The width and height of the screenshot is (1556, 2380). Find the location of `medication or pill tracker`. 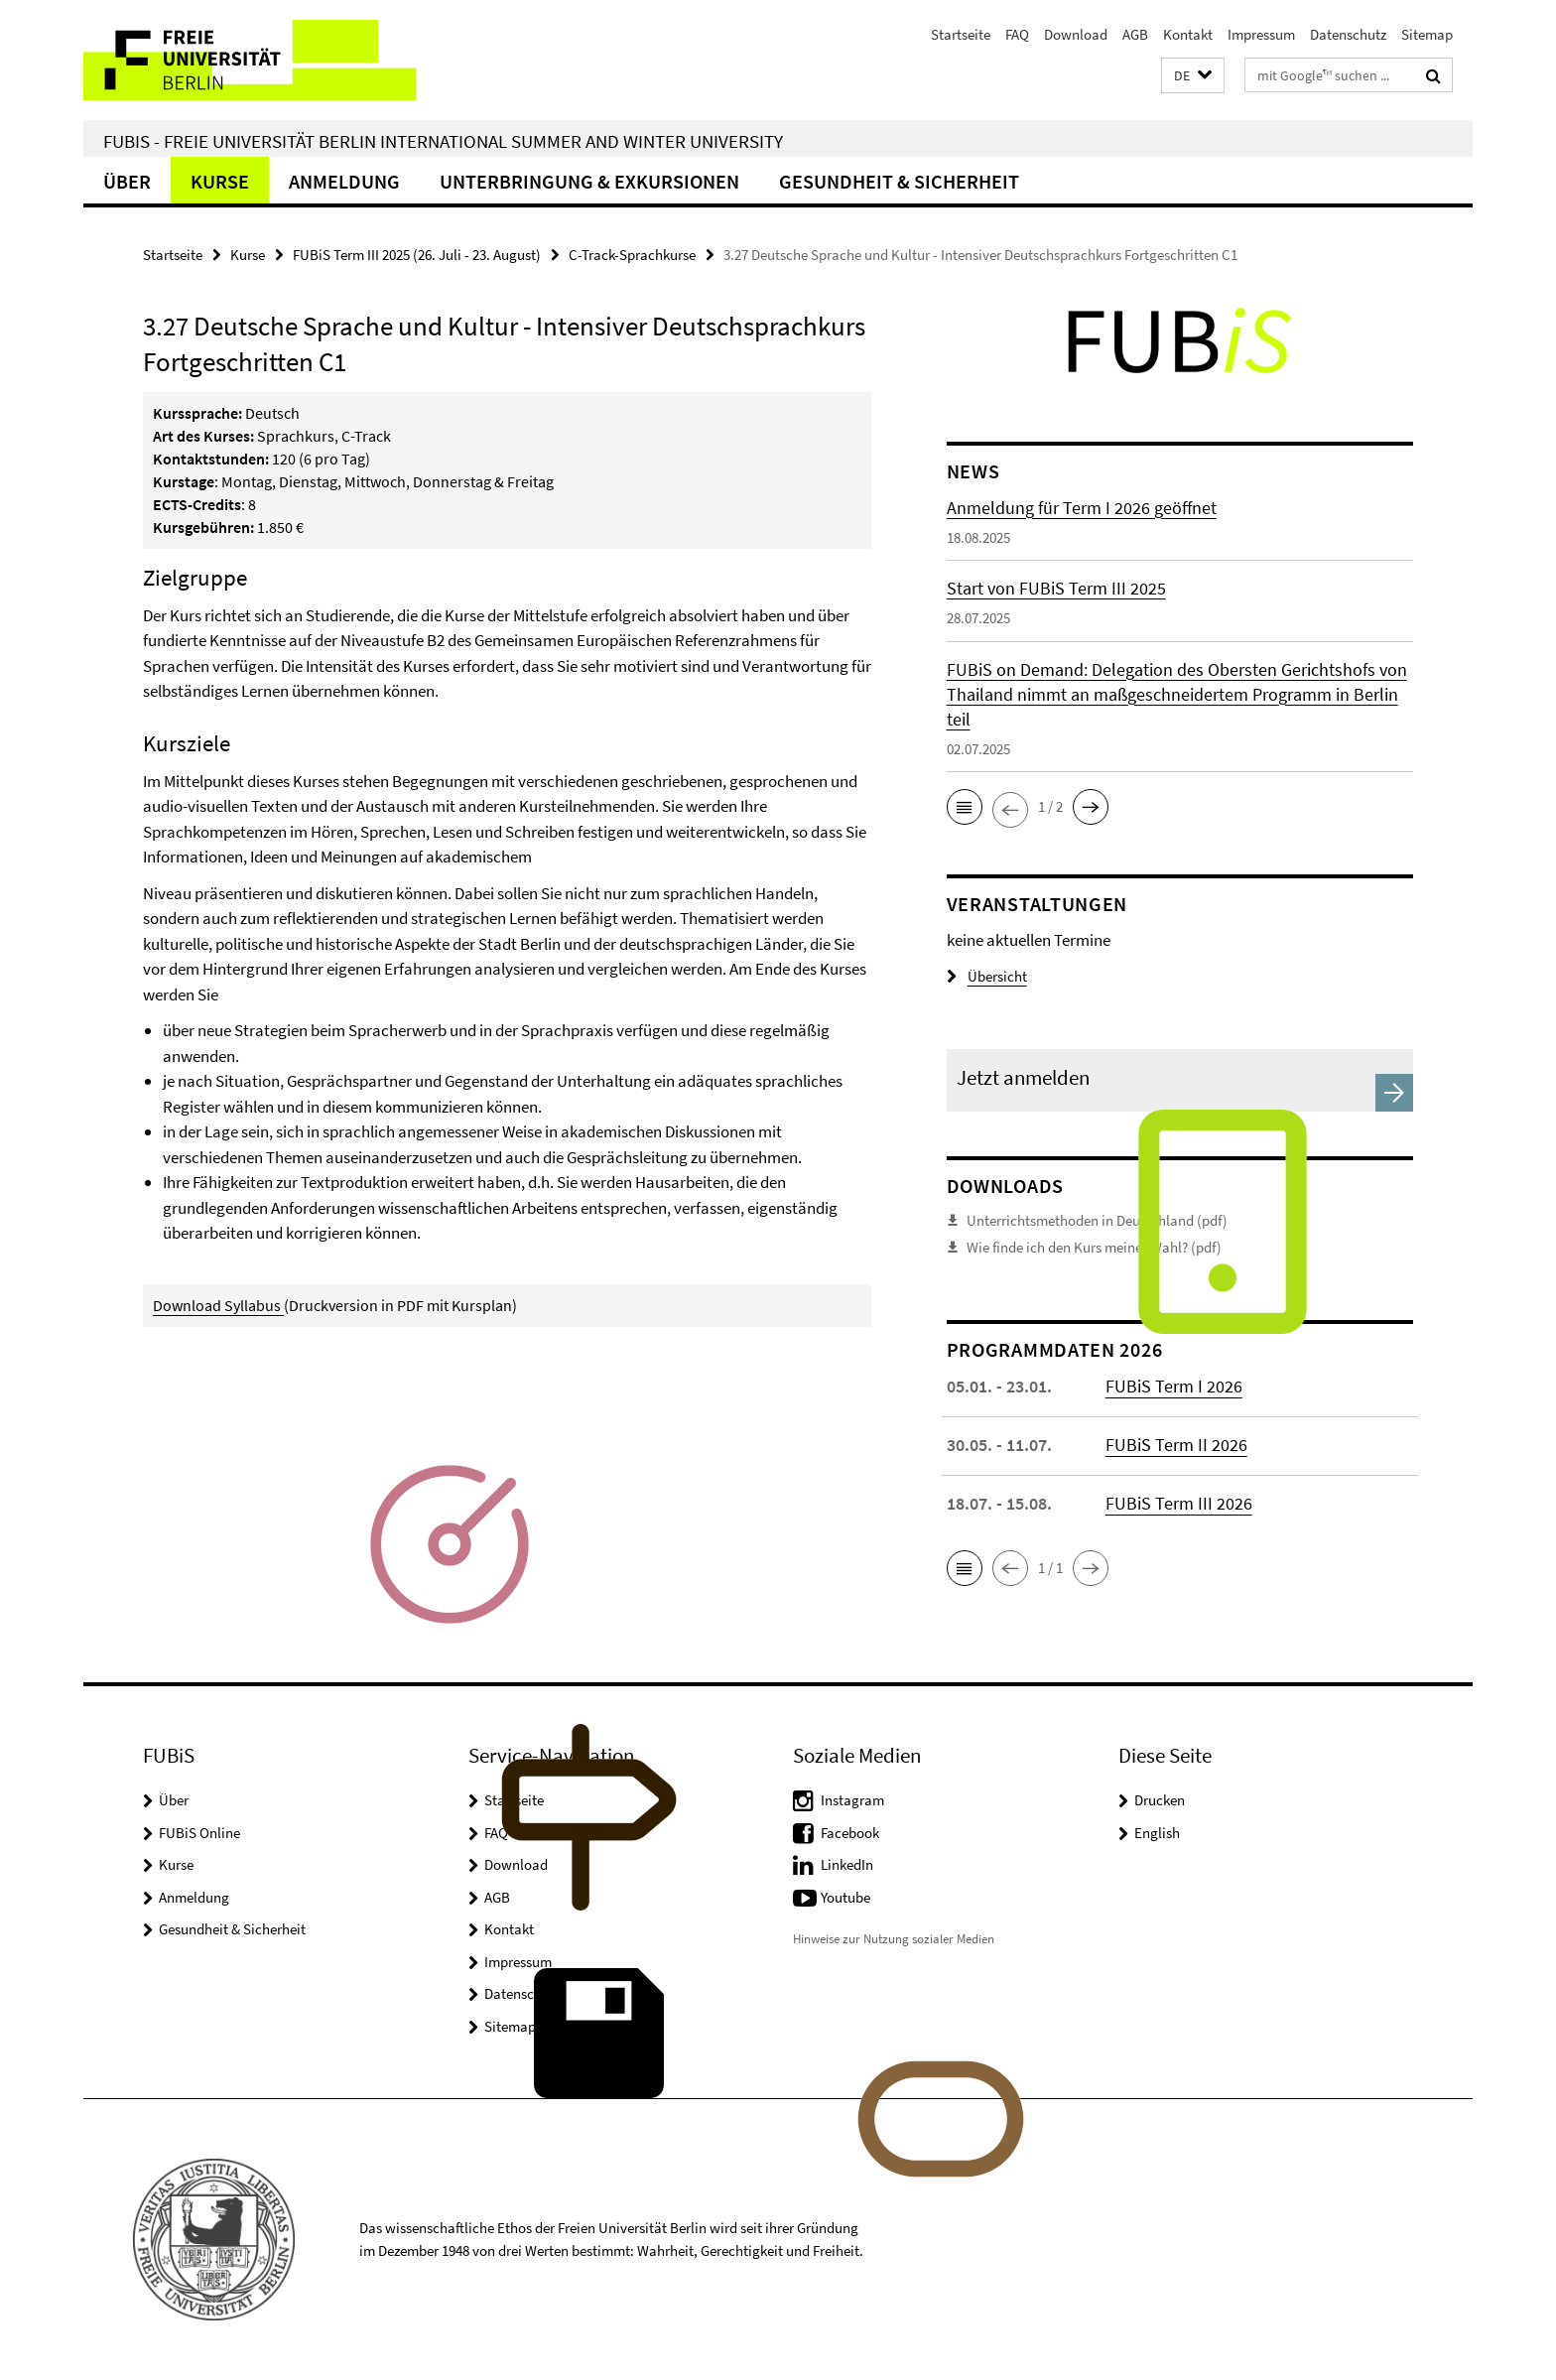

medication or pill tracker is located at coordinates (941, 2119).